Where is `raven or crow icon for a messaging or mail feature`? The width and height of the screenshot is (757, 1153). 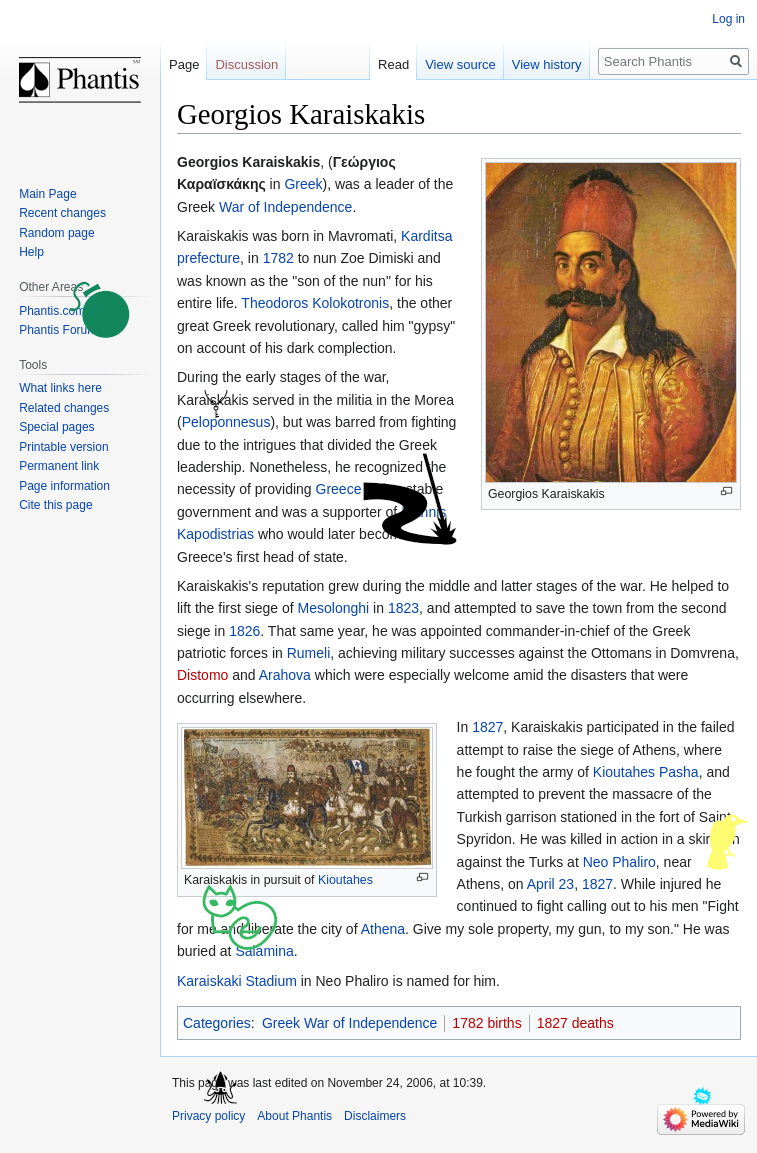 raven or crow icon for a messaging or mail feature is located at coordinates (722, 842).